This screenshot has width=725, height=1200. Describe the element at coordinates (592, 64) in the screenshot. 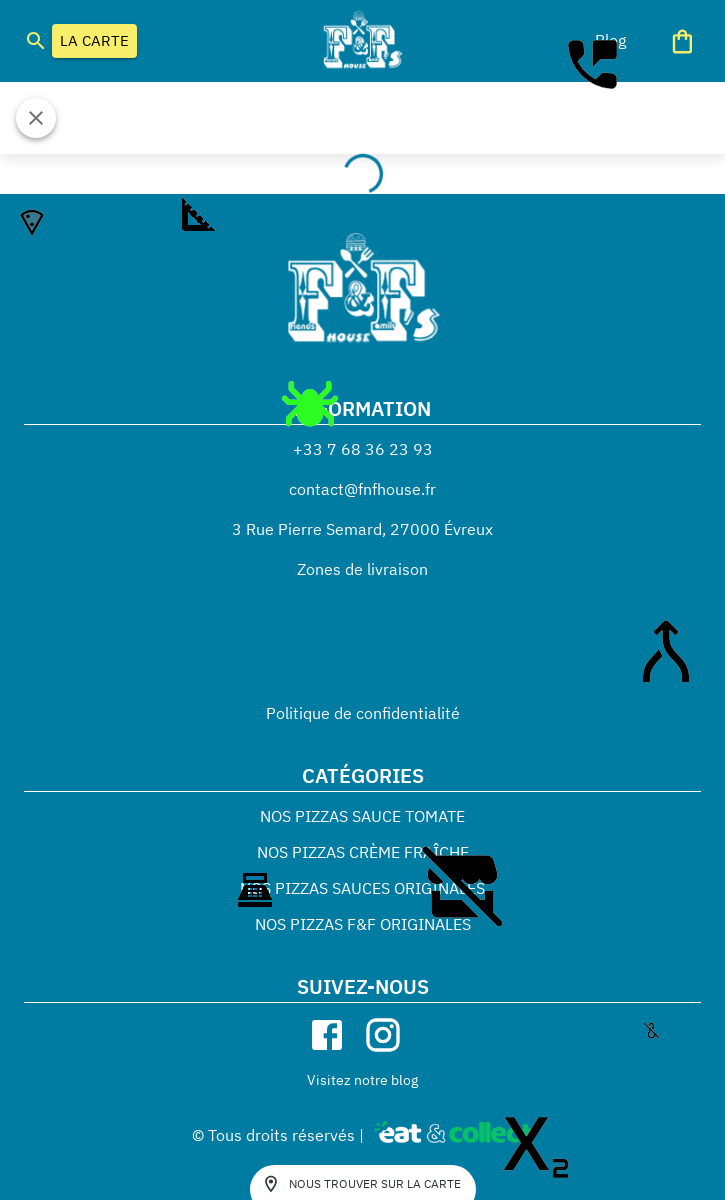

I see `access voicemail or phone messages` at that location.